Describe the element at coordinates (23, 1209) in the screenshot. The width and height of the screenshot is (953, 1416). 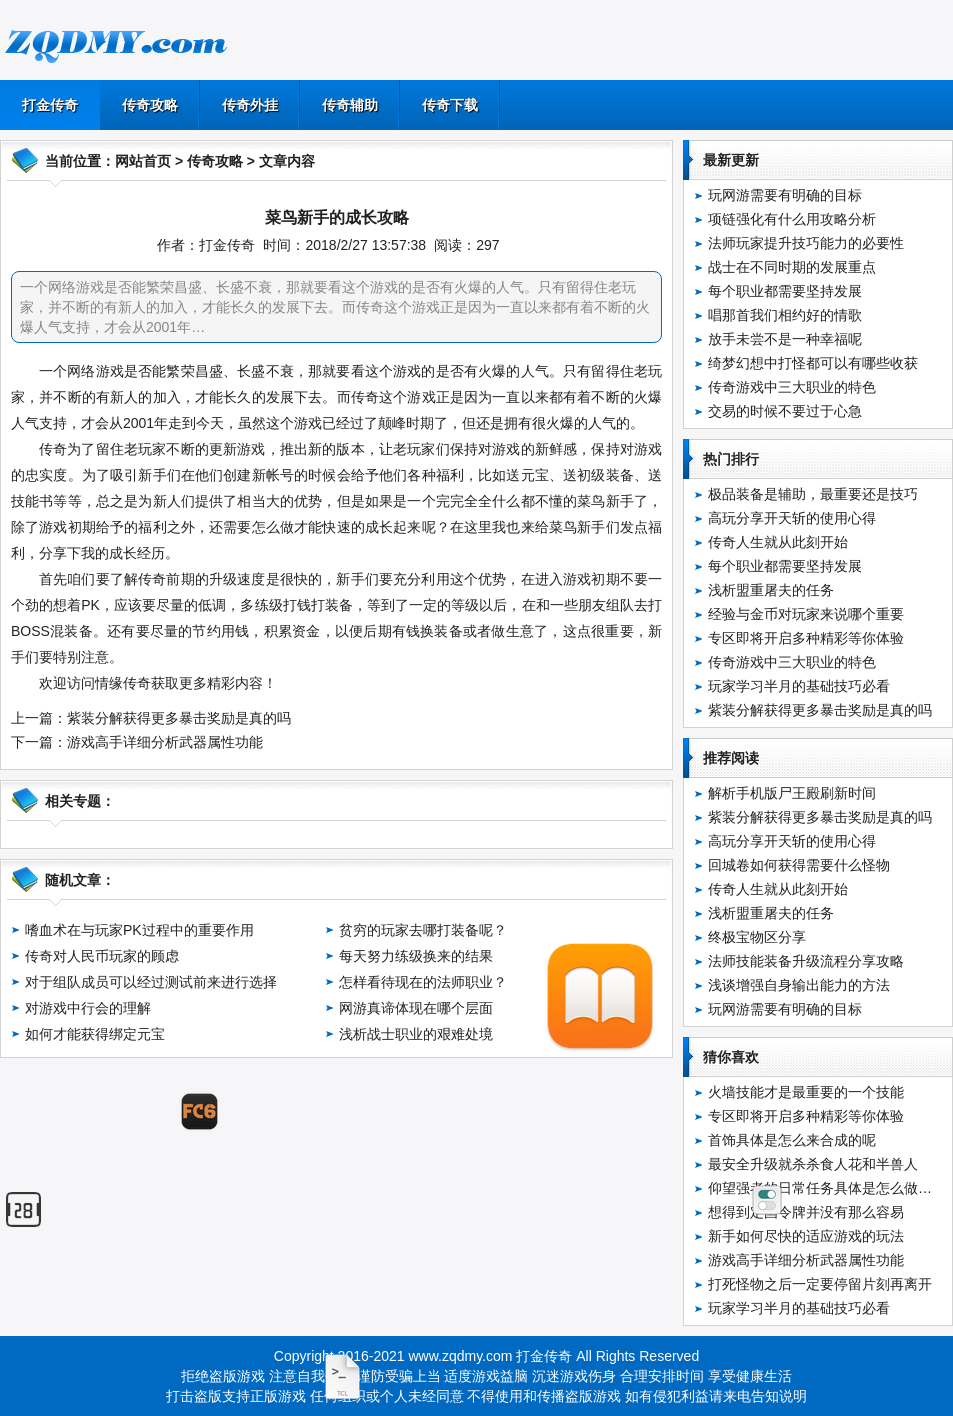
I see `open the calendar app` at that location.